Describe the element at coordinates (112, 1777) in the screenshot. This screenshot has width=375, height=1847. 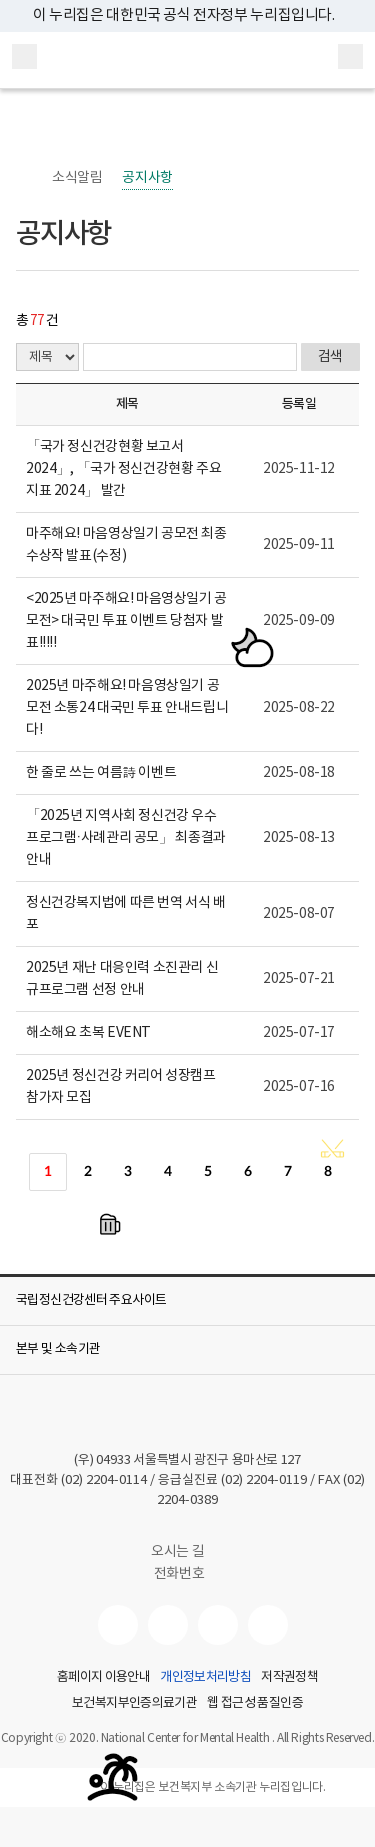
I see `indicates vacation or travel mode` at that location.